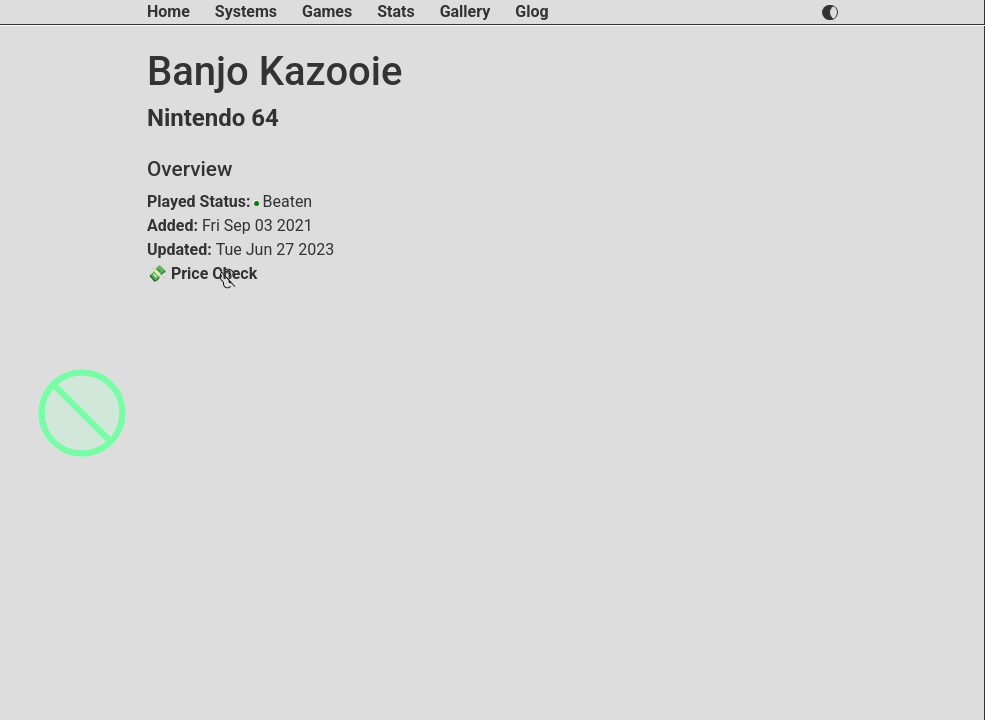  What do you see at coordinates (82, 413) in the screenshot?
I see `indicates a prohibited or restricted action` at bounding box center [82, 413].